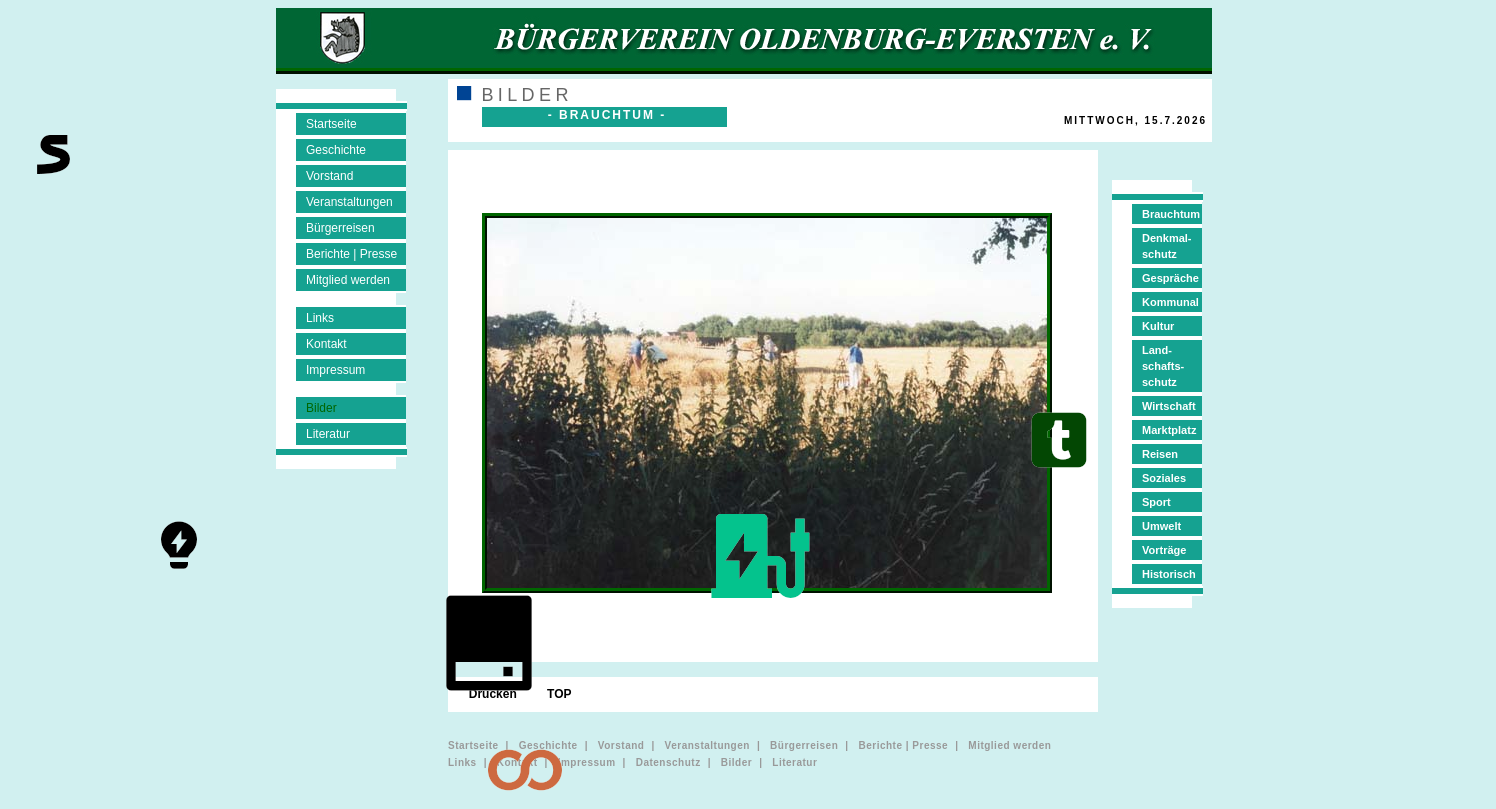  What do you see at coordinates (525, 770) in the screenshot?
I see `visit gitconnected developer portfolio platform` at bounding box center [525, 770].